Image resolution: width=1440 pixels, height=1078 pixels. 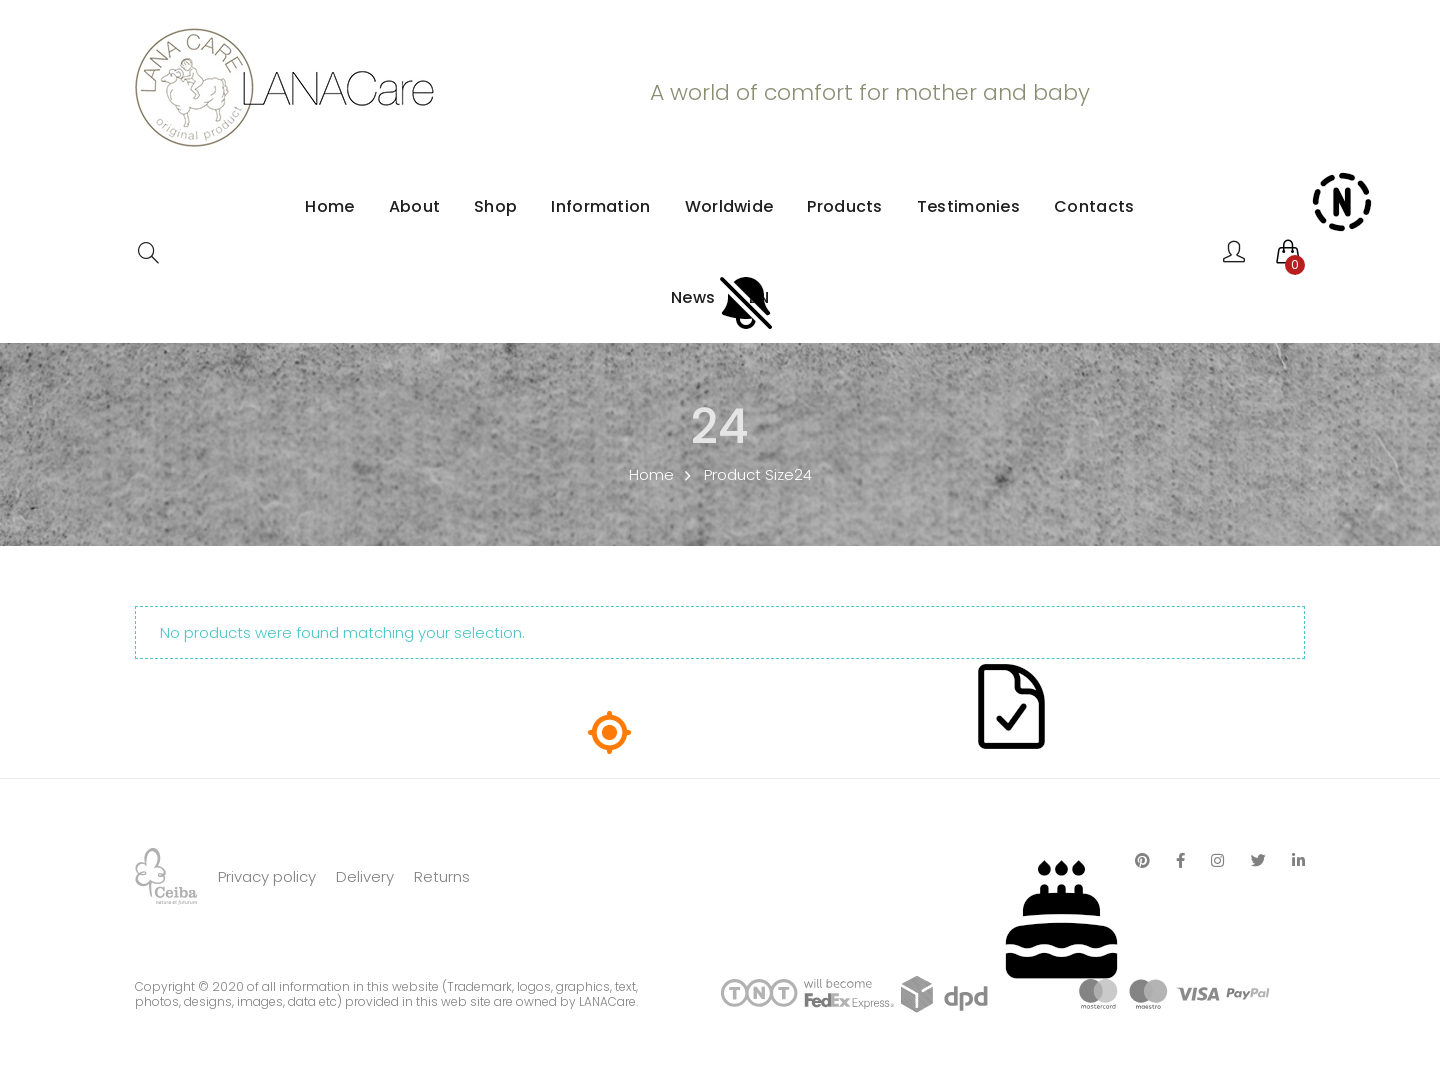 What do you see at coordinates (746, 303) in the screenshot?
I see `mute notifications` at bounding box center [746, 303].